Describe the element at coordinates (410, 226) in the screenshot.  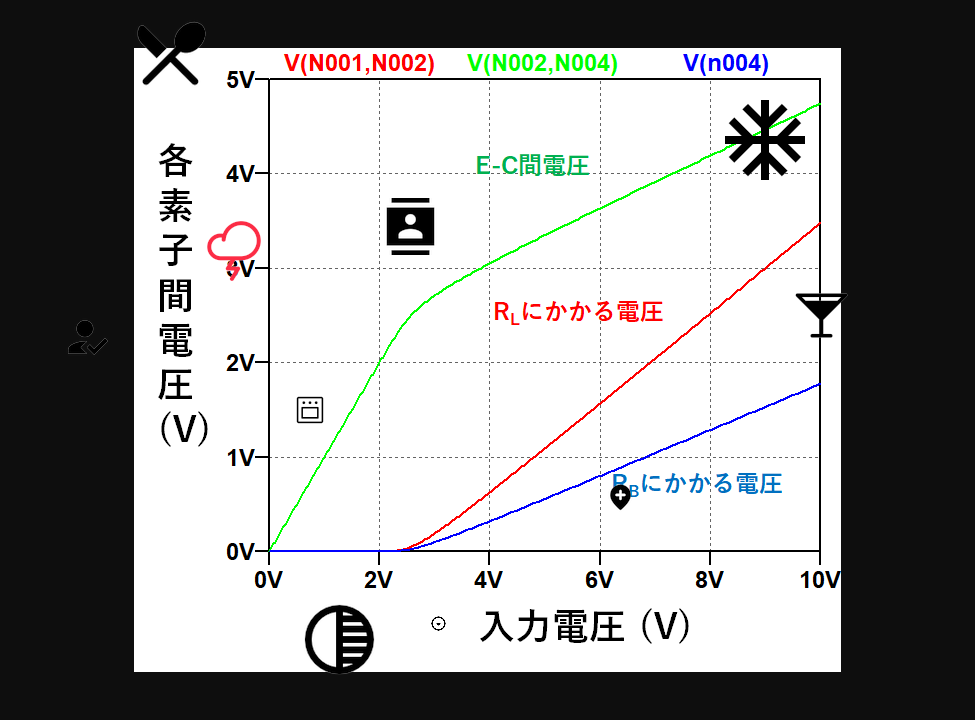
I see `access your contacts list` at that location.